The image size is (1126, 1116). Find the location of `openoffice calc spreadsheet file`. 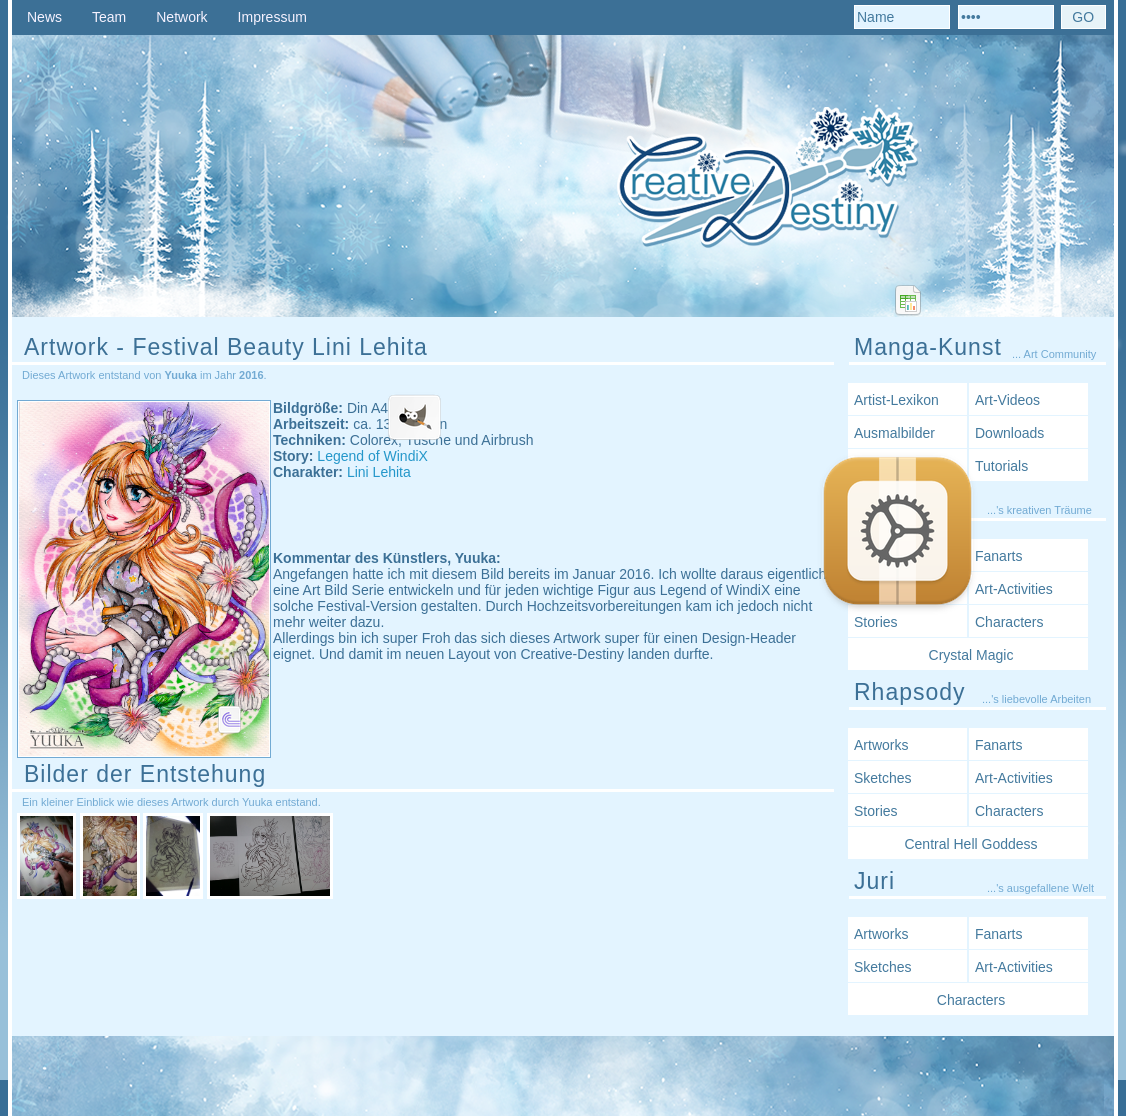

openoffice calc spreadsheet file is located at coordinates (908, 300).